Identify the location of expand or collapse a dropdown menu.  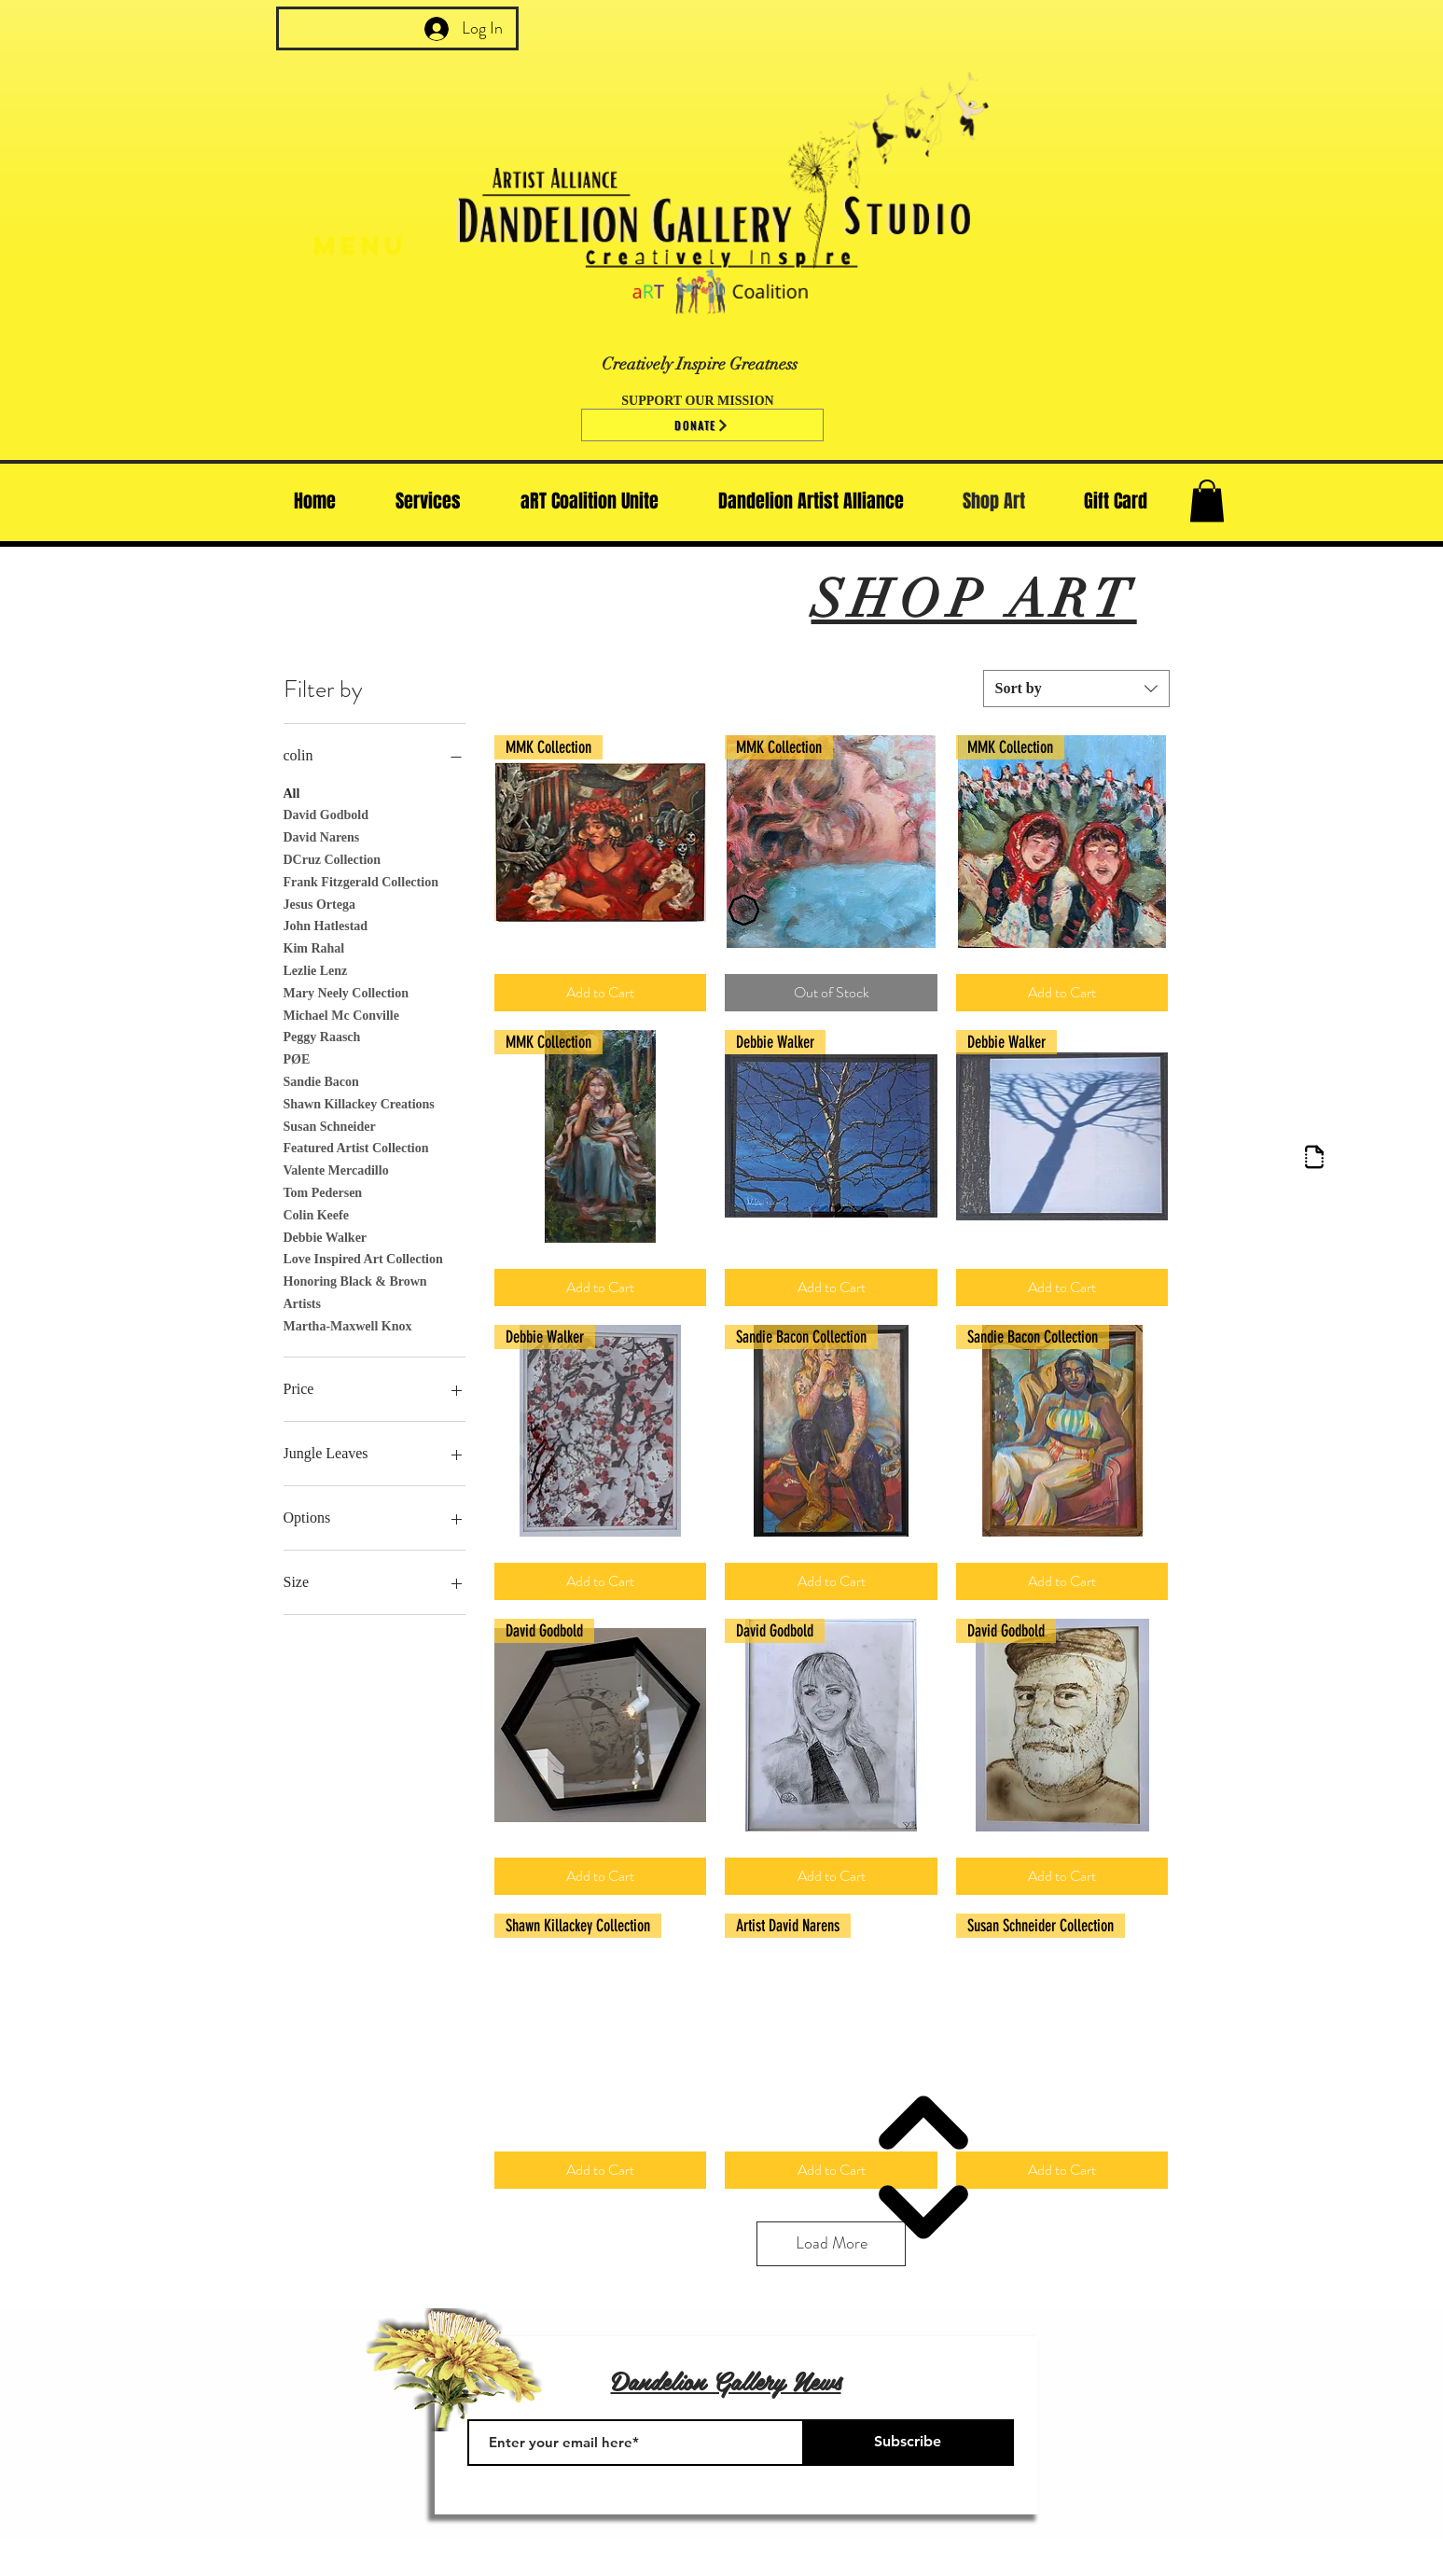
(923, 2167).